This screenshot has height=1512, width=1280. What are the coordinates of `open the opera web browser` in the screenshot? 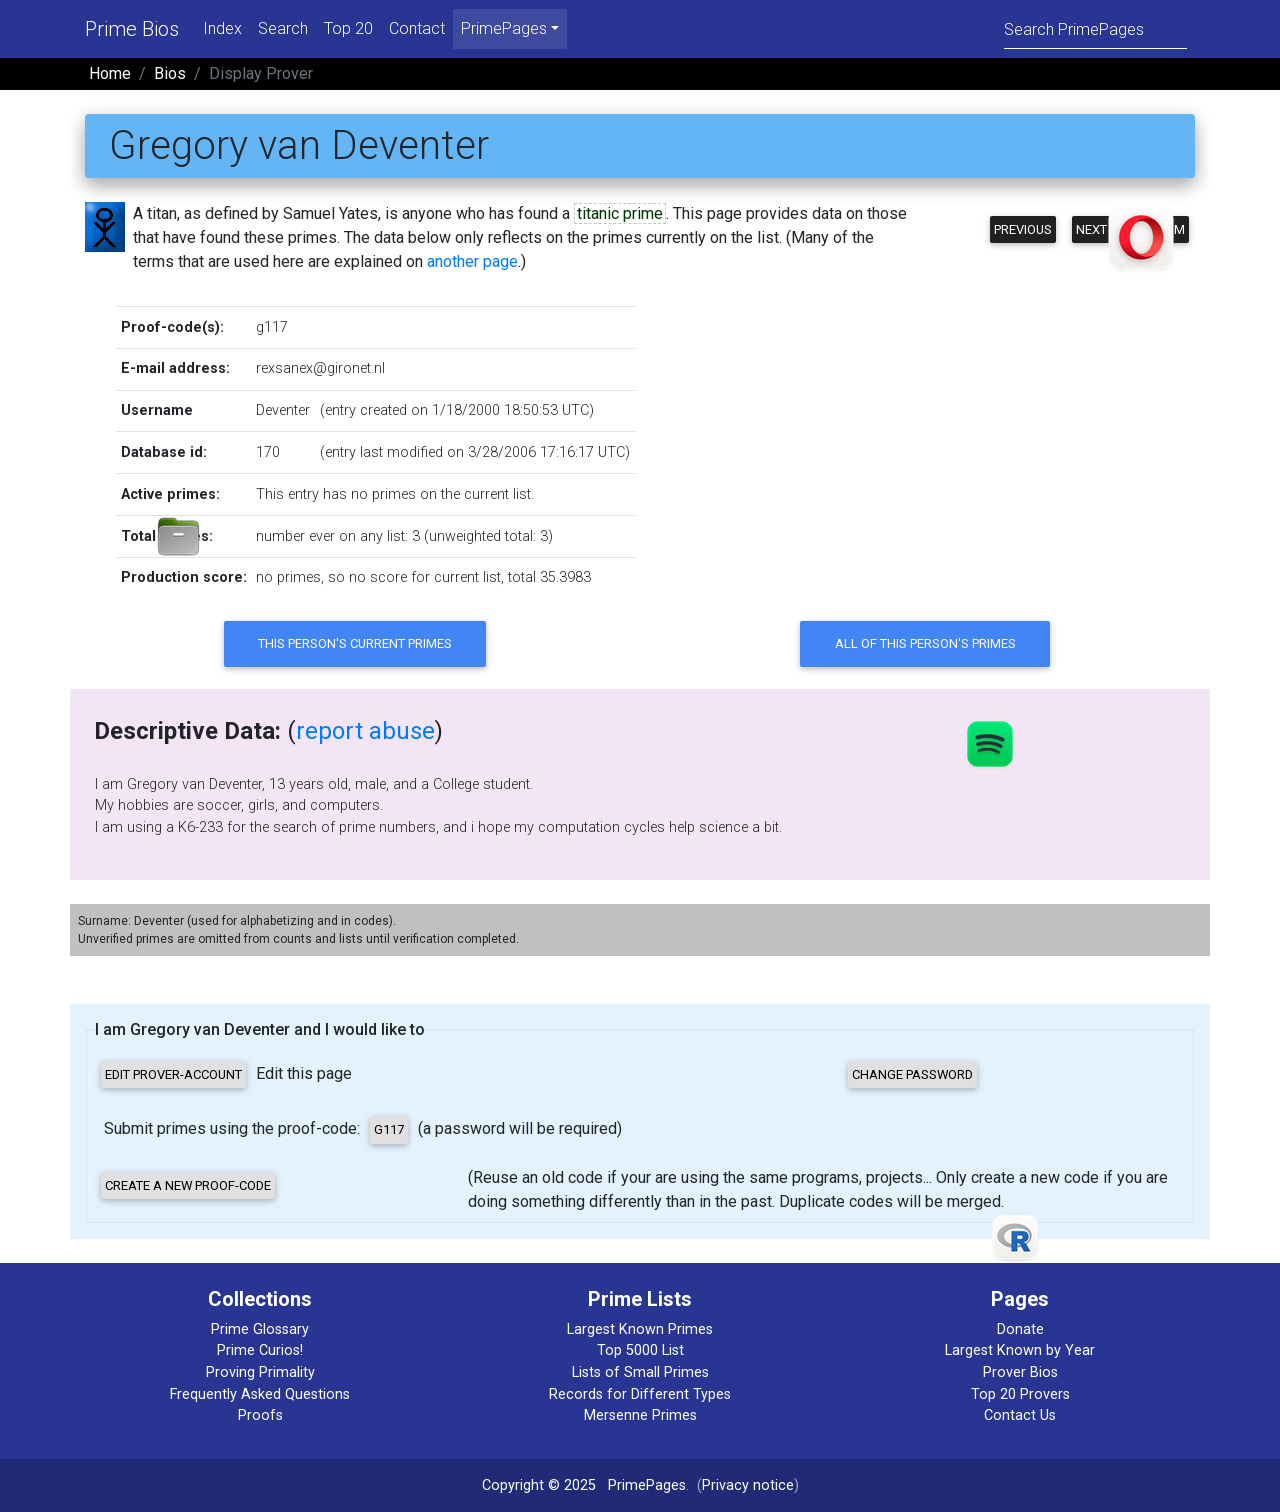 It's located at (1141, 237).